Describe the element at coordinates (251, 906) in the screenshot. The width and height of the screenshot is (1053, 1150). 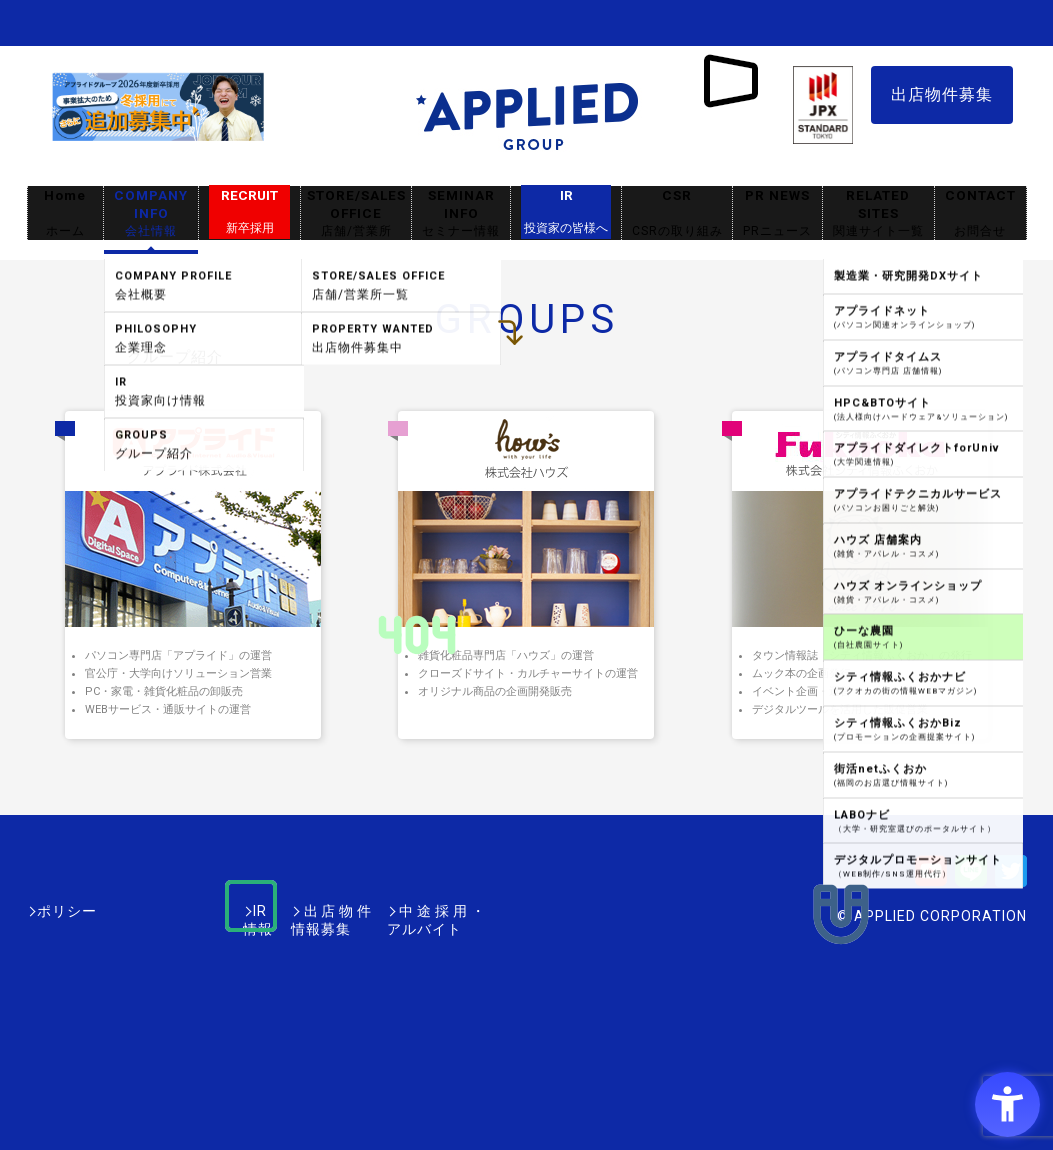
I see `stop media playback` at that location.